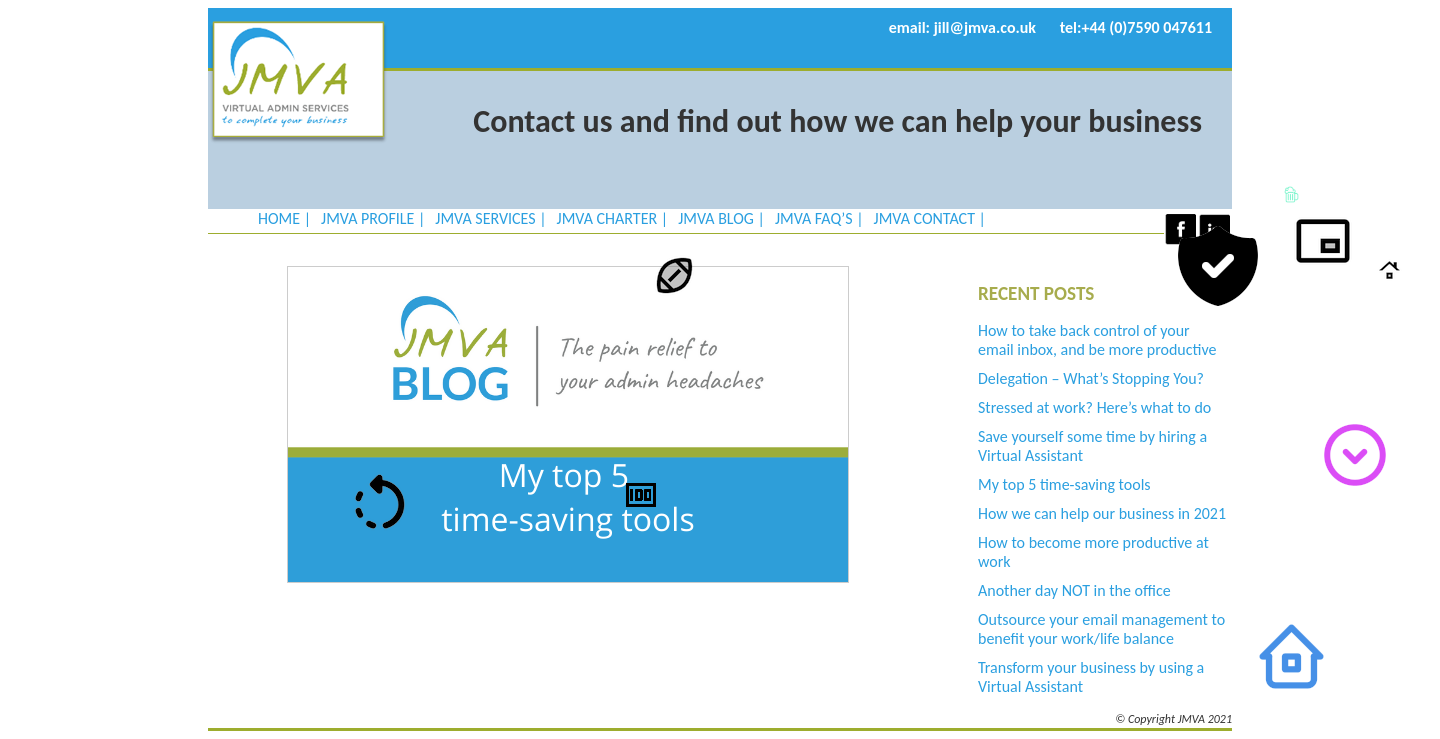 The image size is (1440, 739). What do you see at coordinates (1389, 270) in the screenshot?
I see `access home or housing services` at bounding box center [1389, 270].